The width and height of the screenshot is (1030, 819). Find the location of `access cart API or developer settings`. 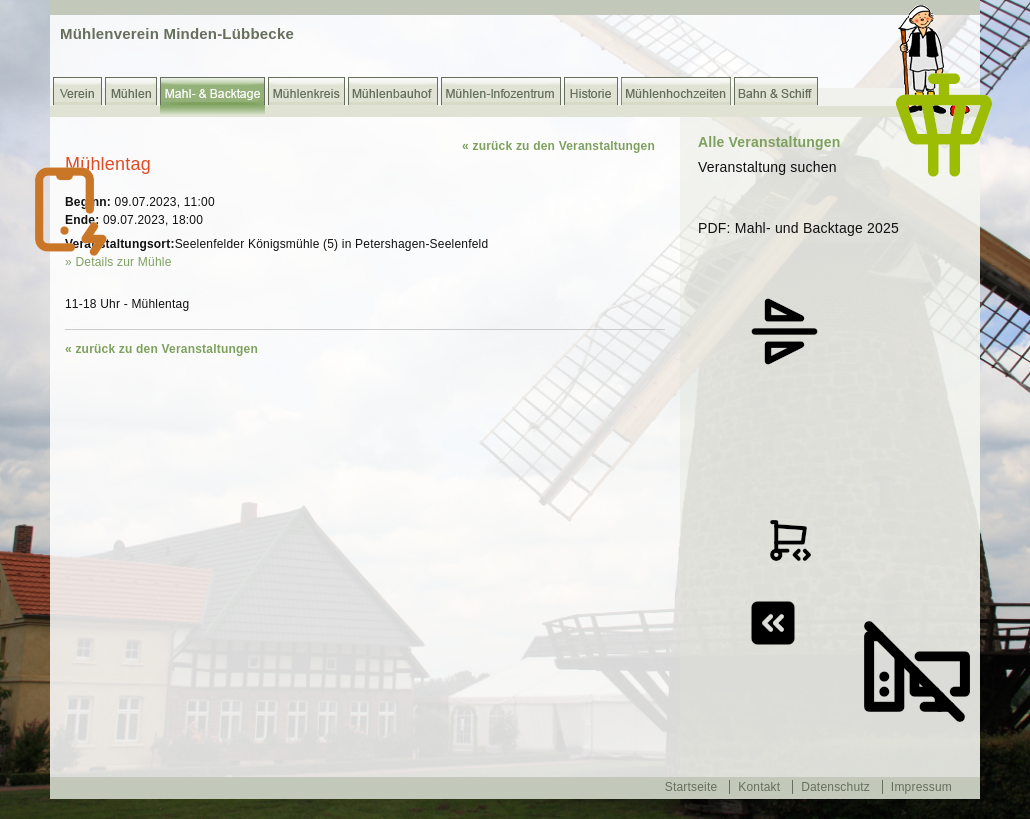

access cart API or developer settings is located at coordinates (788, 540).